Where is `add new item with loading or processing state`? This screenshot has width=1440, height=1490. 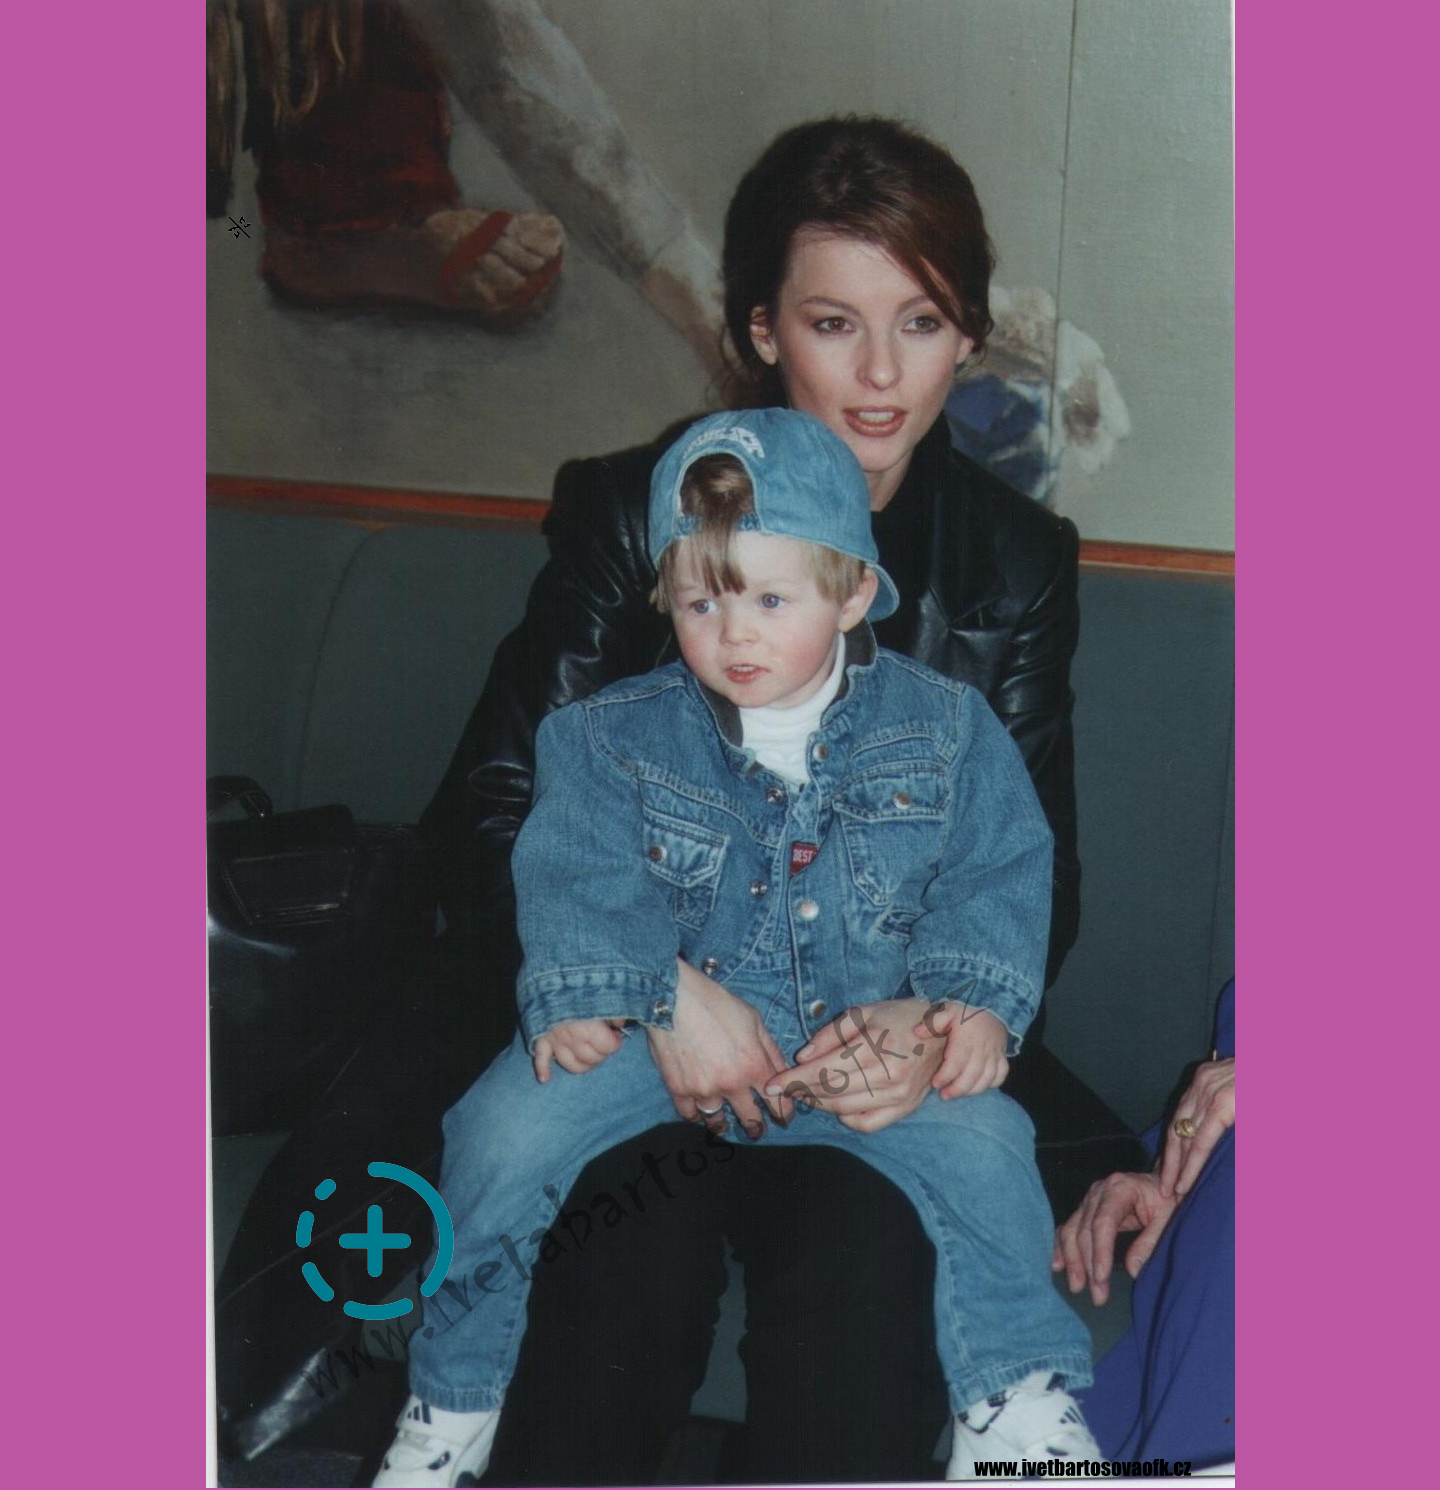
add new item with loading or processing state is located at coordinates (375, 1241).